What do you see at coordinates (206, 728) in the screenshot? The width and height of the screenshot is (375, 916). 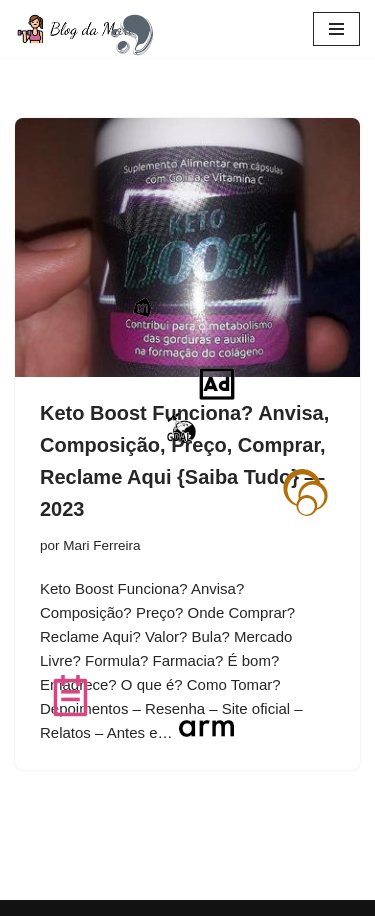 I see `Arm company logo` at bounding box center [206, 728].